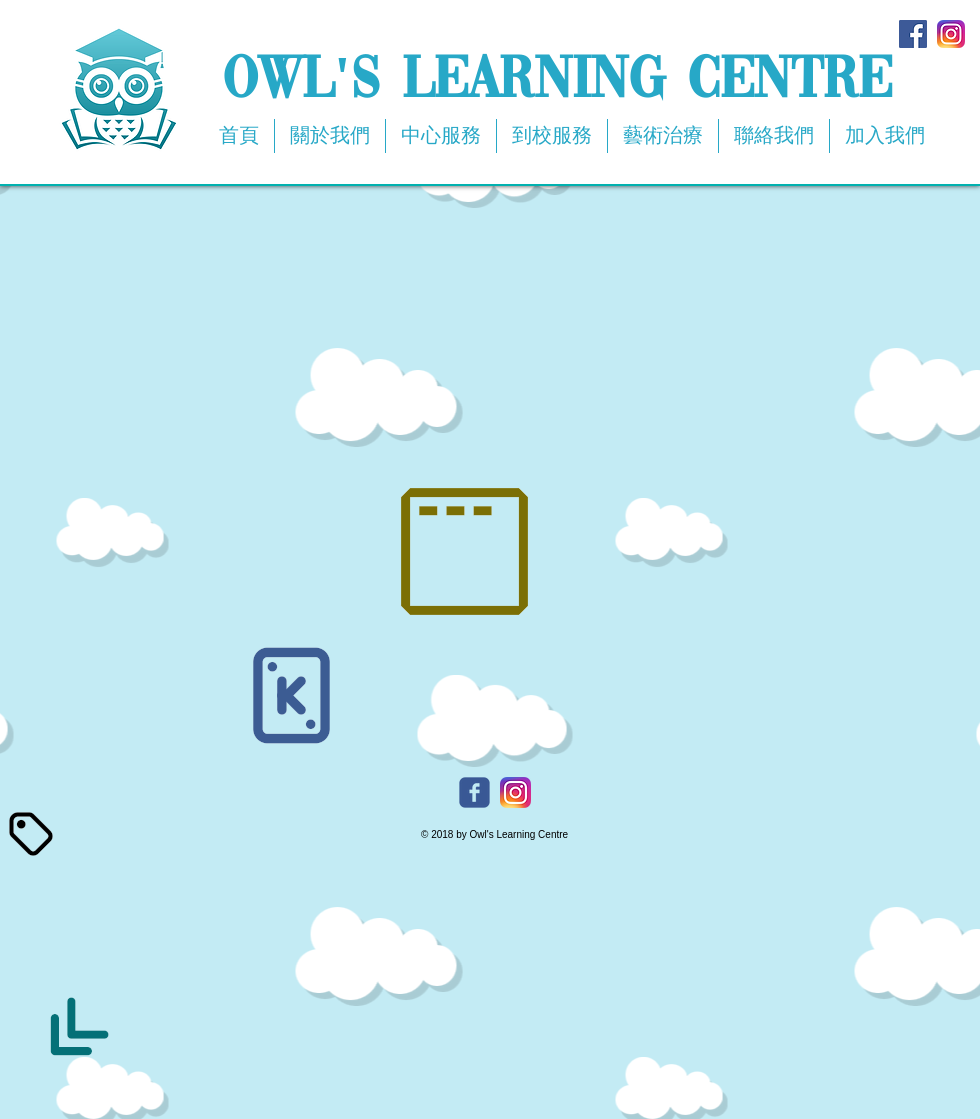 The height and width of the screenshot is (1119, 980). What do you see at coordinates (291, 695) in the screenshot?
I see `king playing card in a card game app` at bounding box center [291, 695].